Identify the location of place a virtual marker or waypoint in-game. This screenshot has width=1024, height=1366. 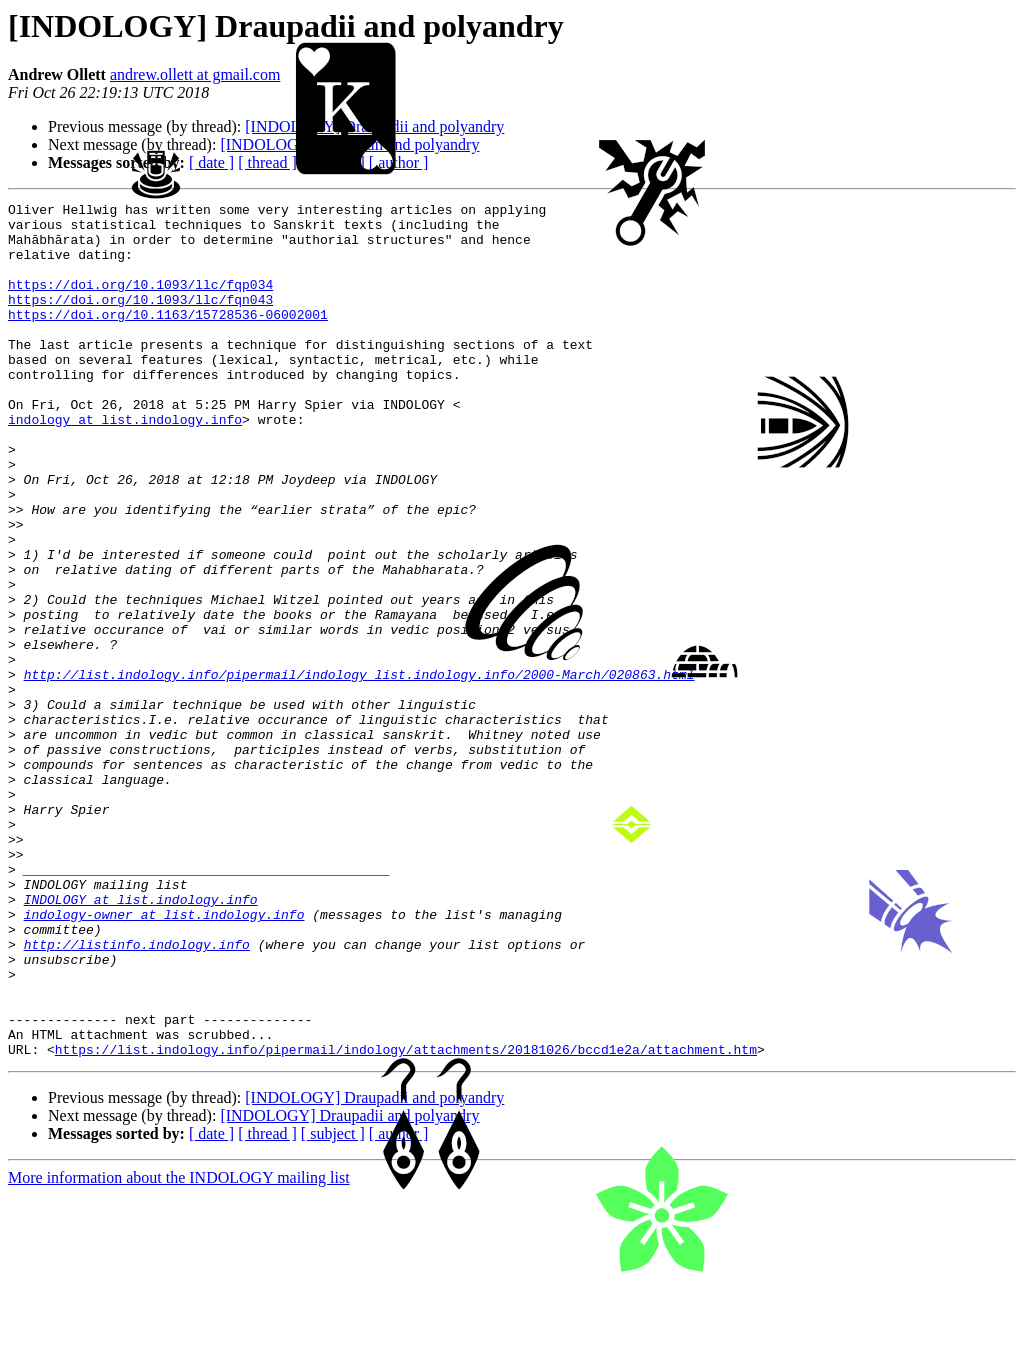
(631, 824).